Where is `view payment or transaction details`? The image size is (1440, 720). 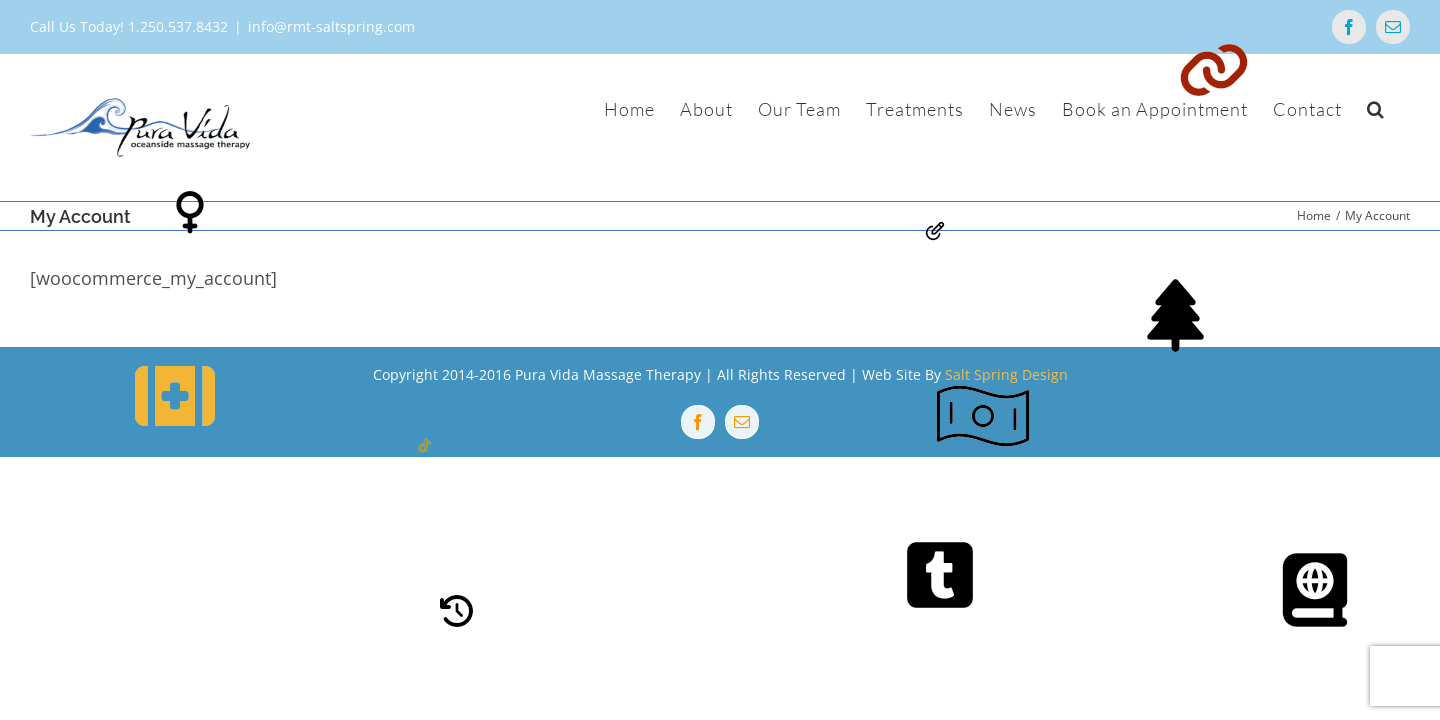
view payment or transaction details is located at coordinates (983, 416).